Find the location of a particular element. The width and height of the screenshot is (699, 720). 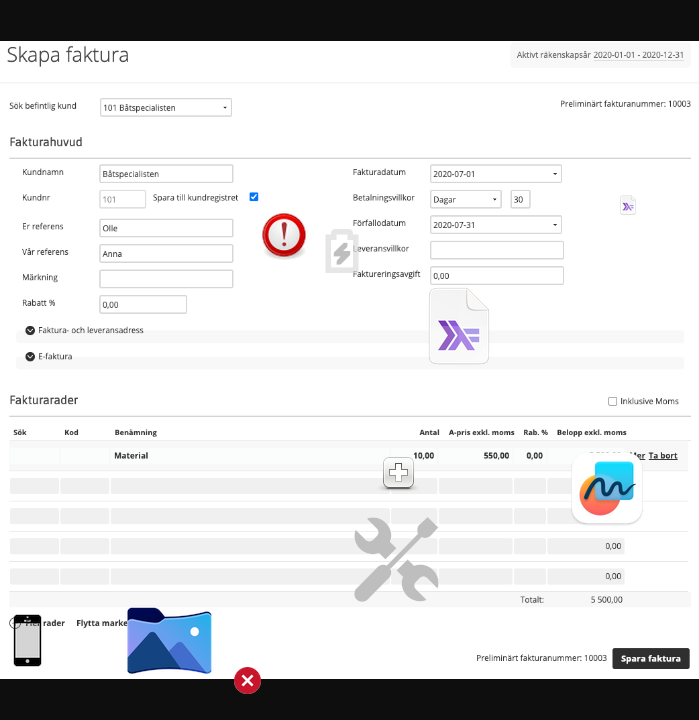

open panorama photos folder is located at coordinates (169, 643).